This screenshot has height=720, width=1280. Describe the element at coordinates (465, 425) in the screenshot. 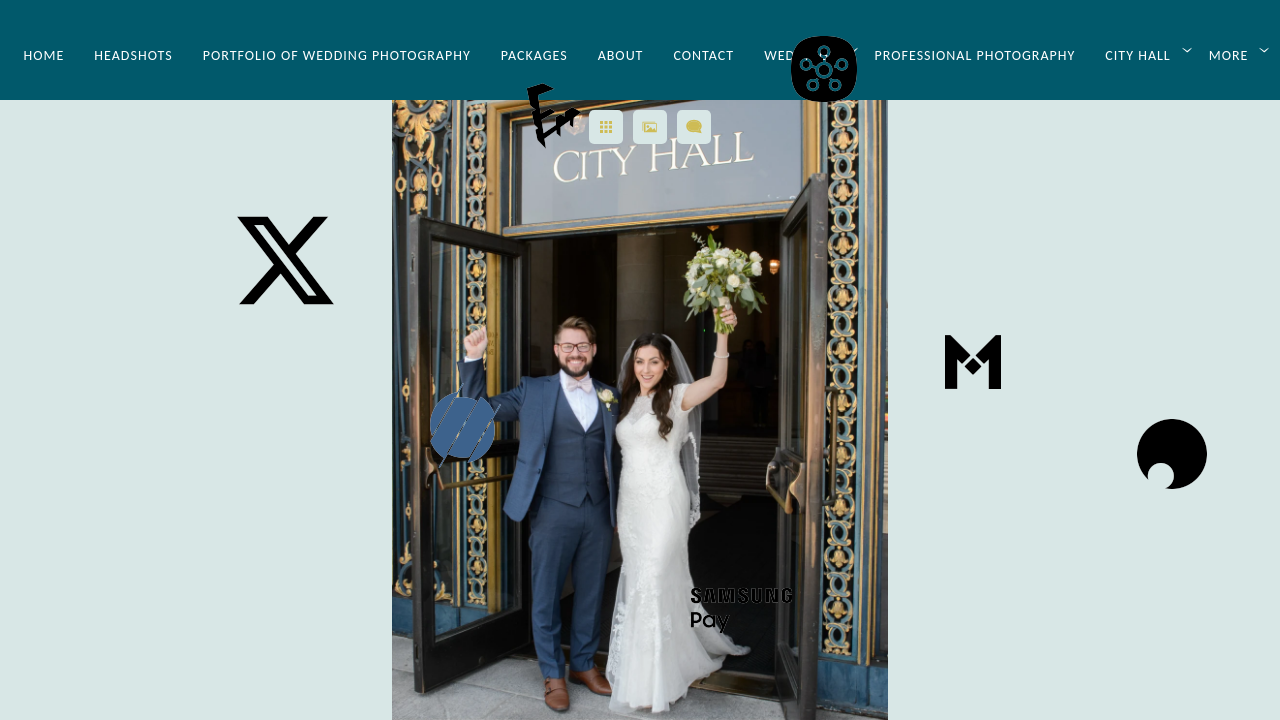

I see `open the triller app` at that location.